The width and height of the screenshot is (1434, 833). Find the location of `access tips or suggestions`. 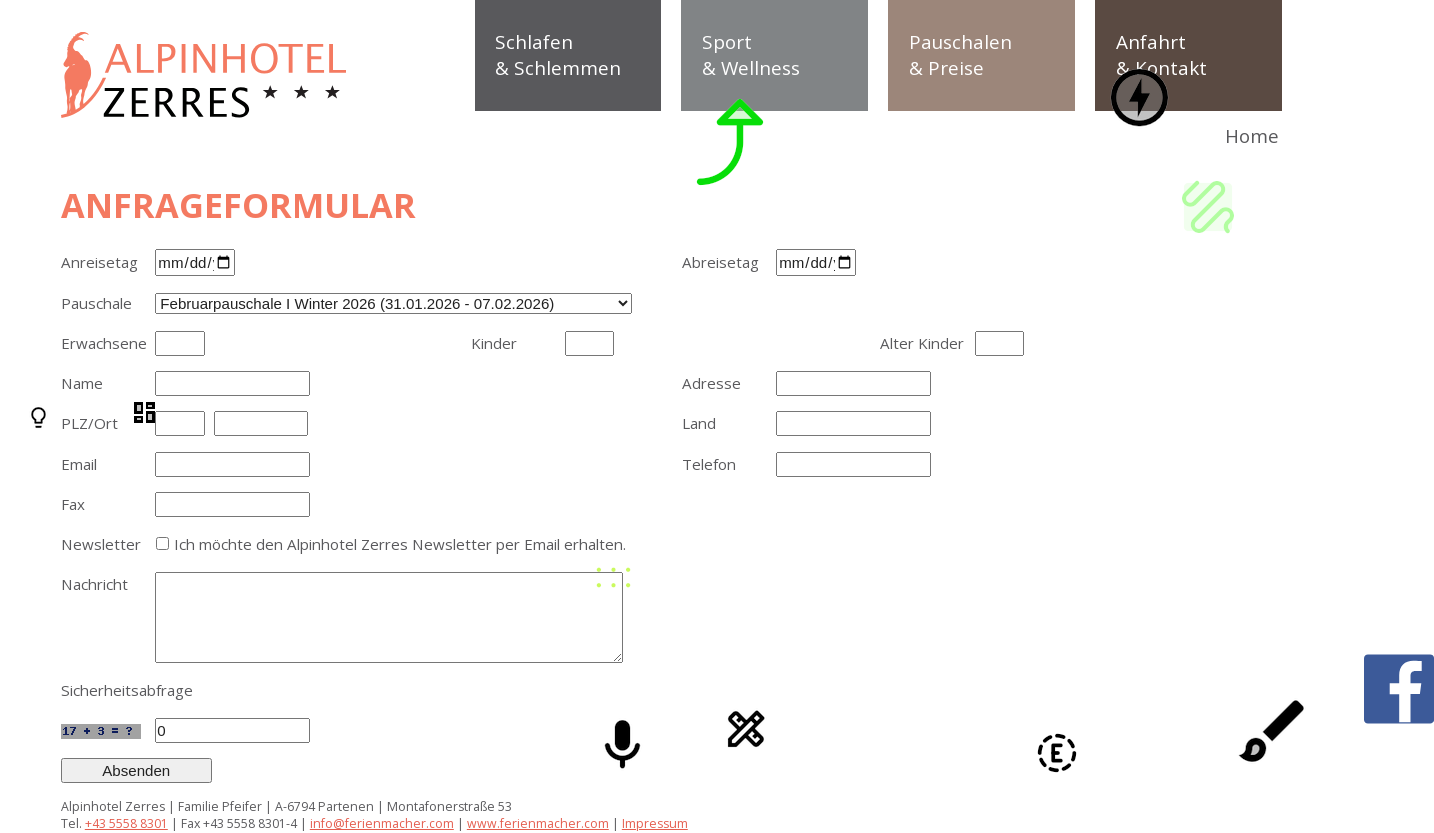

access tips or suggestions is located at coordinates (38, 417).